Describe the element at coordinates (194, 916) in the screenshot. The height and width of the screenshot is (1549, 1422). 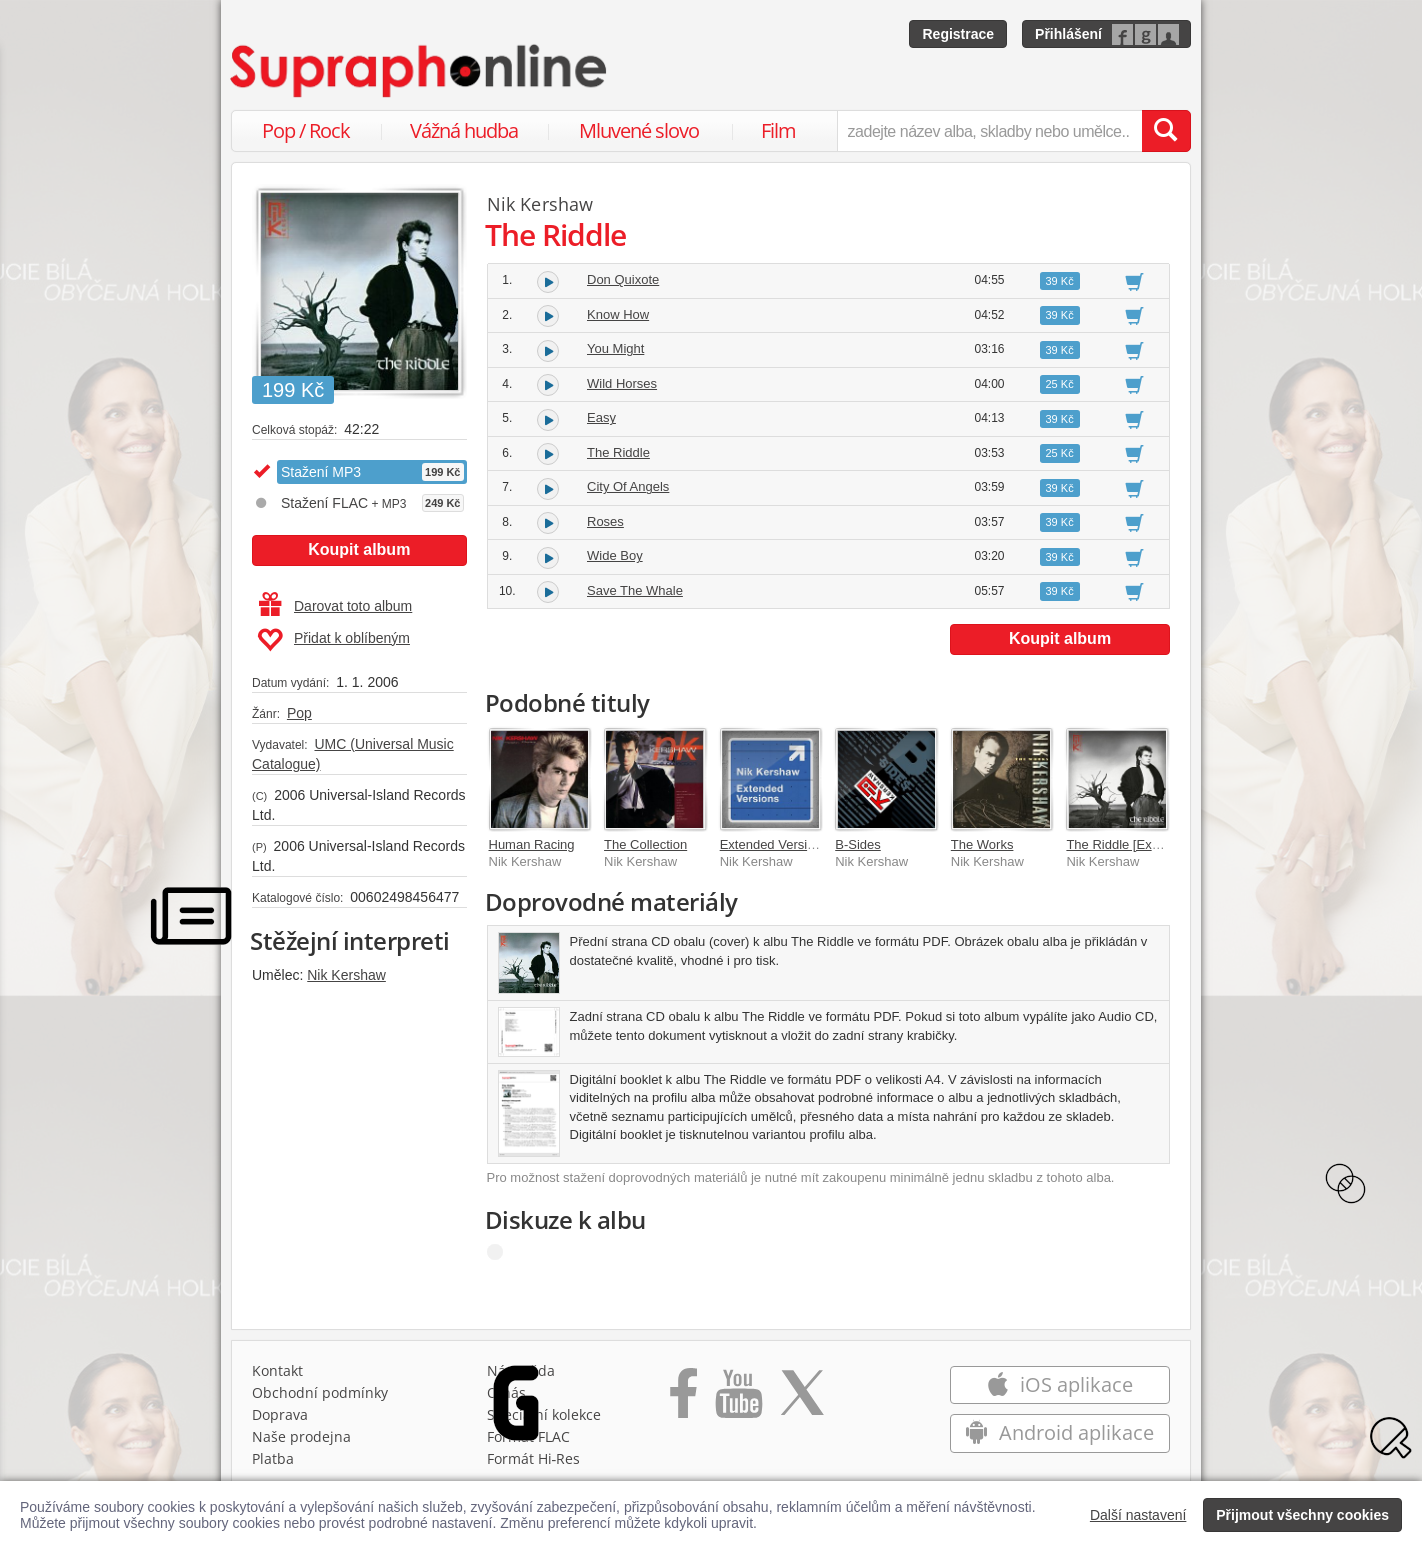
I see `view news articles or updates` at that location.